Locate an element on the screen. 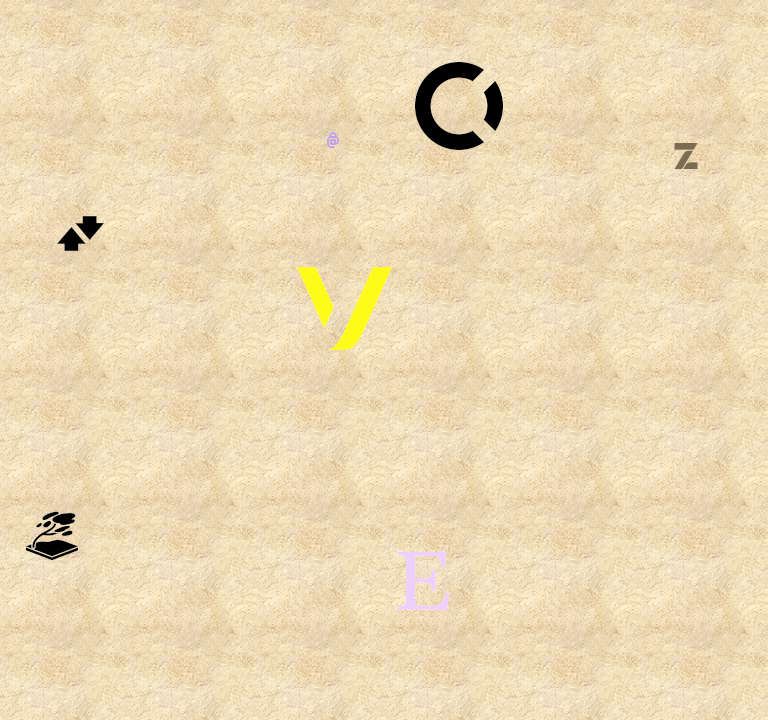 The height and width of the screenshot is (720, 768). open the Etsy app or website is located at coordinates (423, 580).